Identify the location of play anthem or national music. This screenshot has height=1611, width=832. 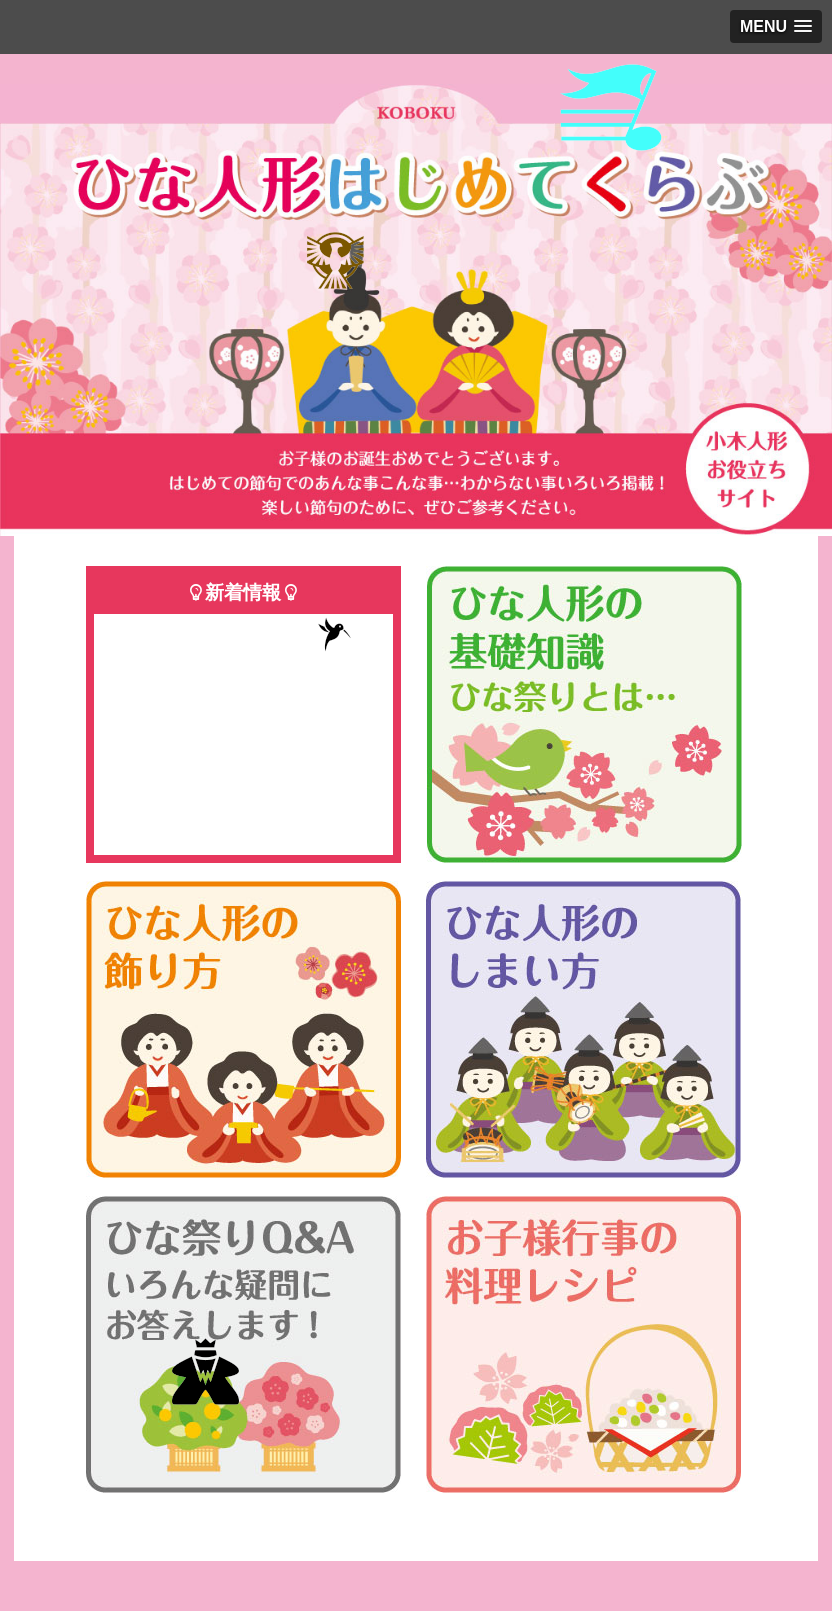
(611, 108).